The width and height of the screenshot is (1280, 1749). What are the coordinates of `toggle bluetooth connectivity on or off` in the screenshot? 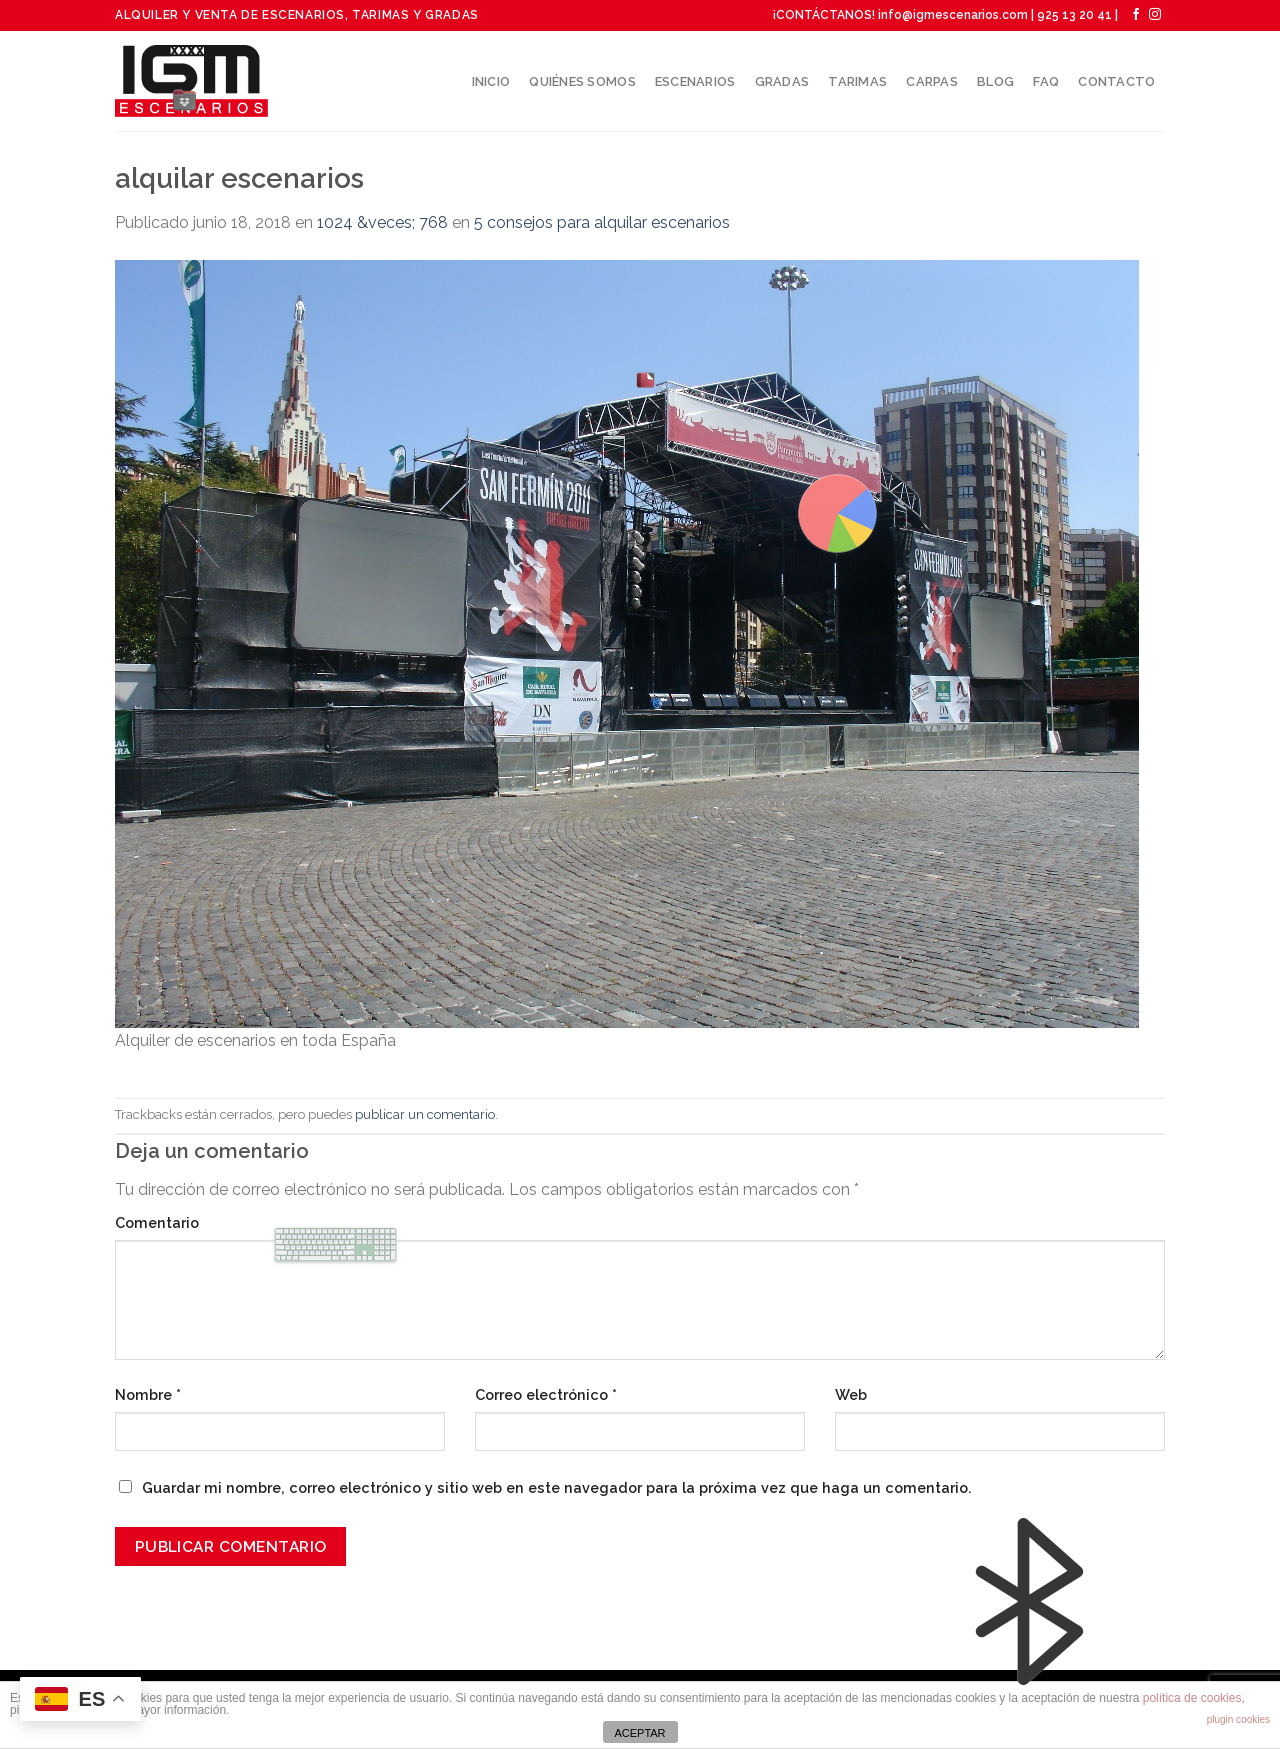 It's located at (1029, 1601).